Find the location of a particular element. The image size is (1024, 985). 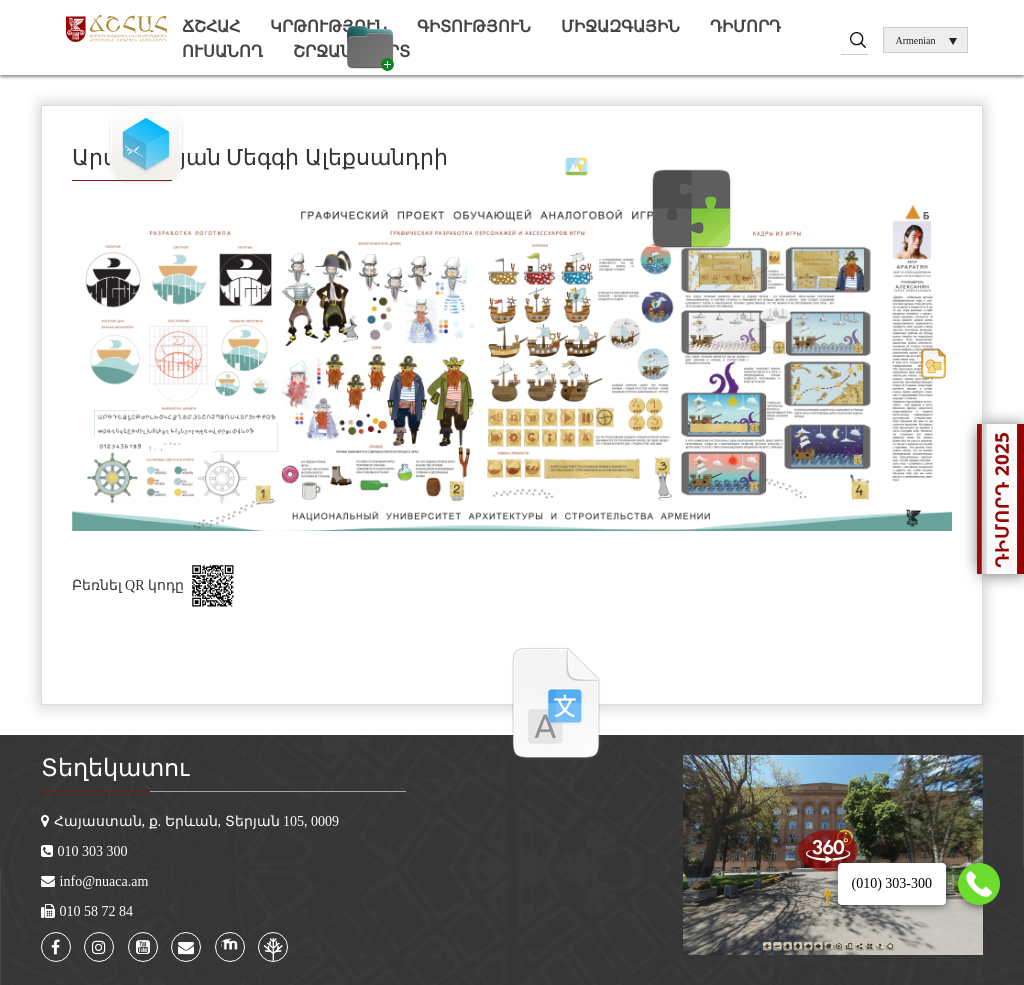

libreoffice draw document file is located at coordinates (933, 363).